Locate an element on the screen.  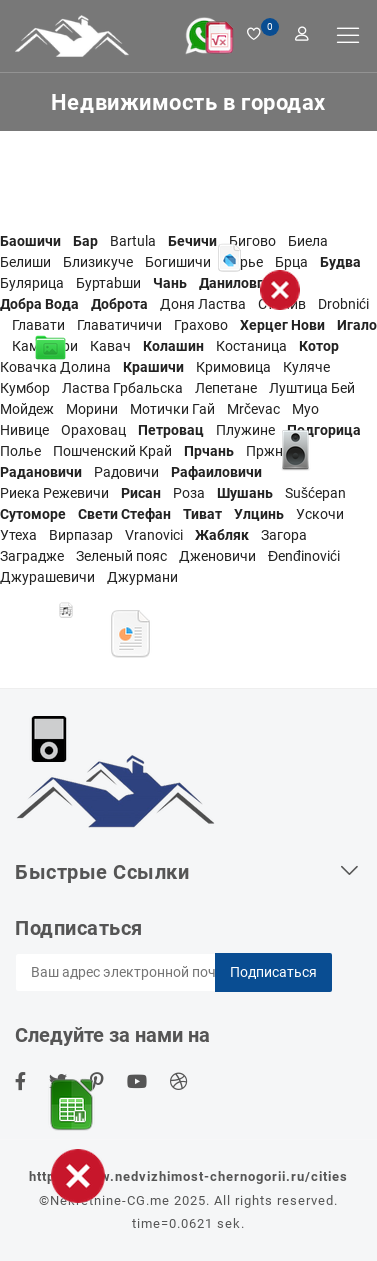
iPod Nano device in sidebar is located at coordinates (49, 739).